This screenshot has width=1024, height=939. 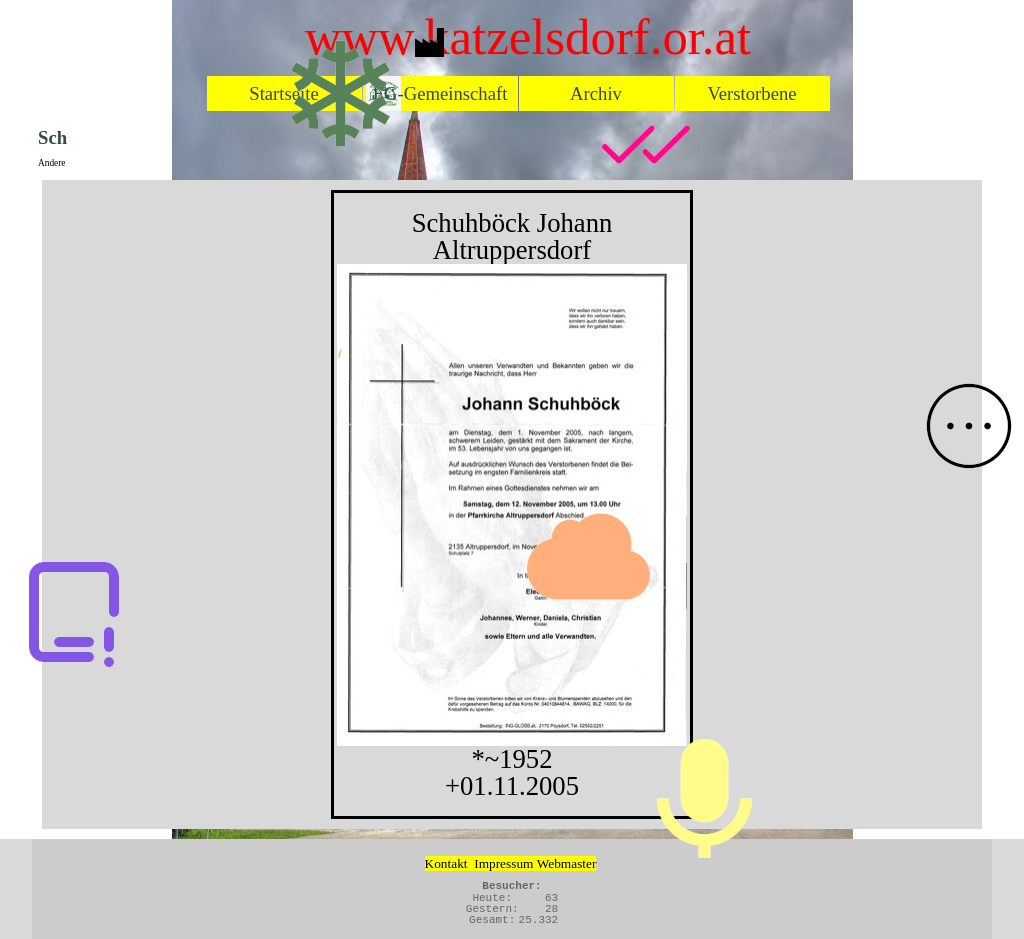 What do you see at coordinates (340, 93) in the screenshot?
I see `indicates cold or winter weather conditions` at bounding box center [340, 93].